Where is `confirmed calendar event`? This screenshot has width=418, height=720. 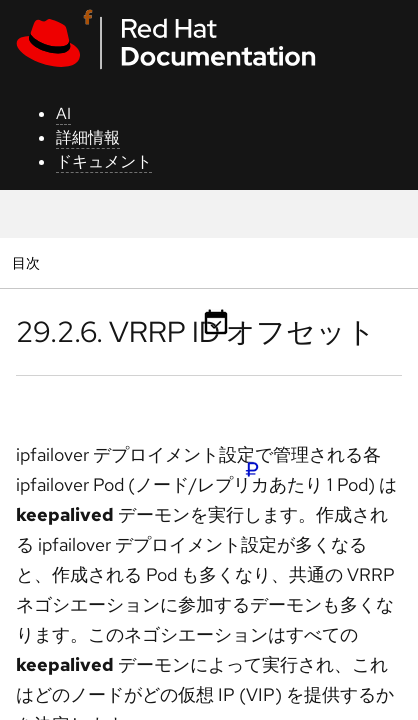 confirmed calendar event is located at coordinates (216, 323).